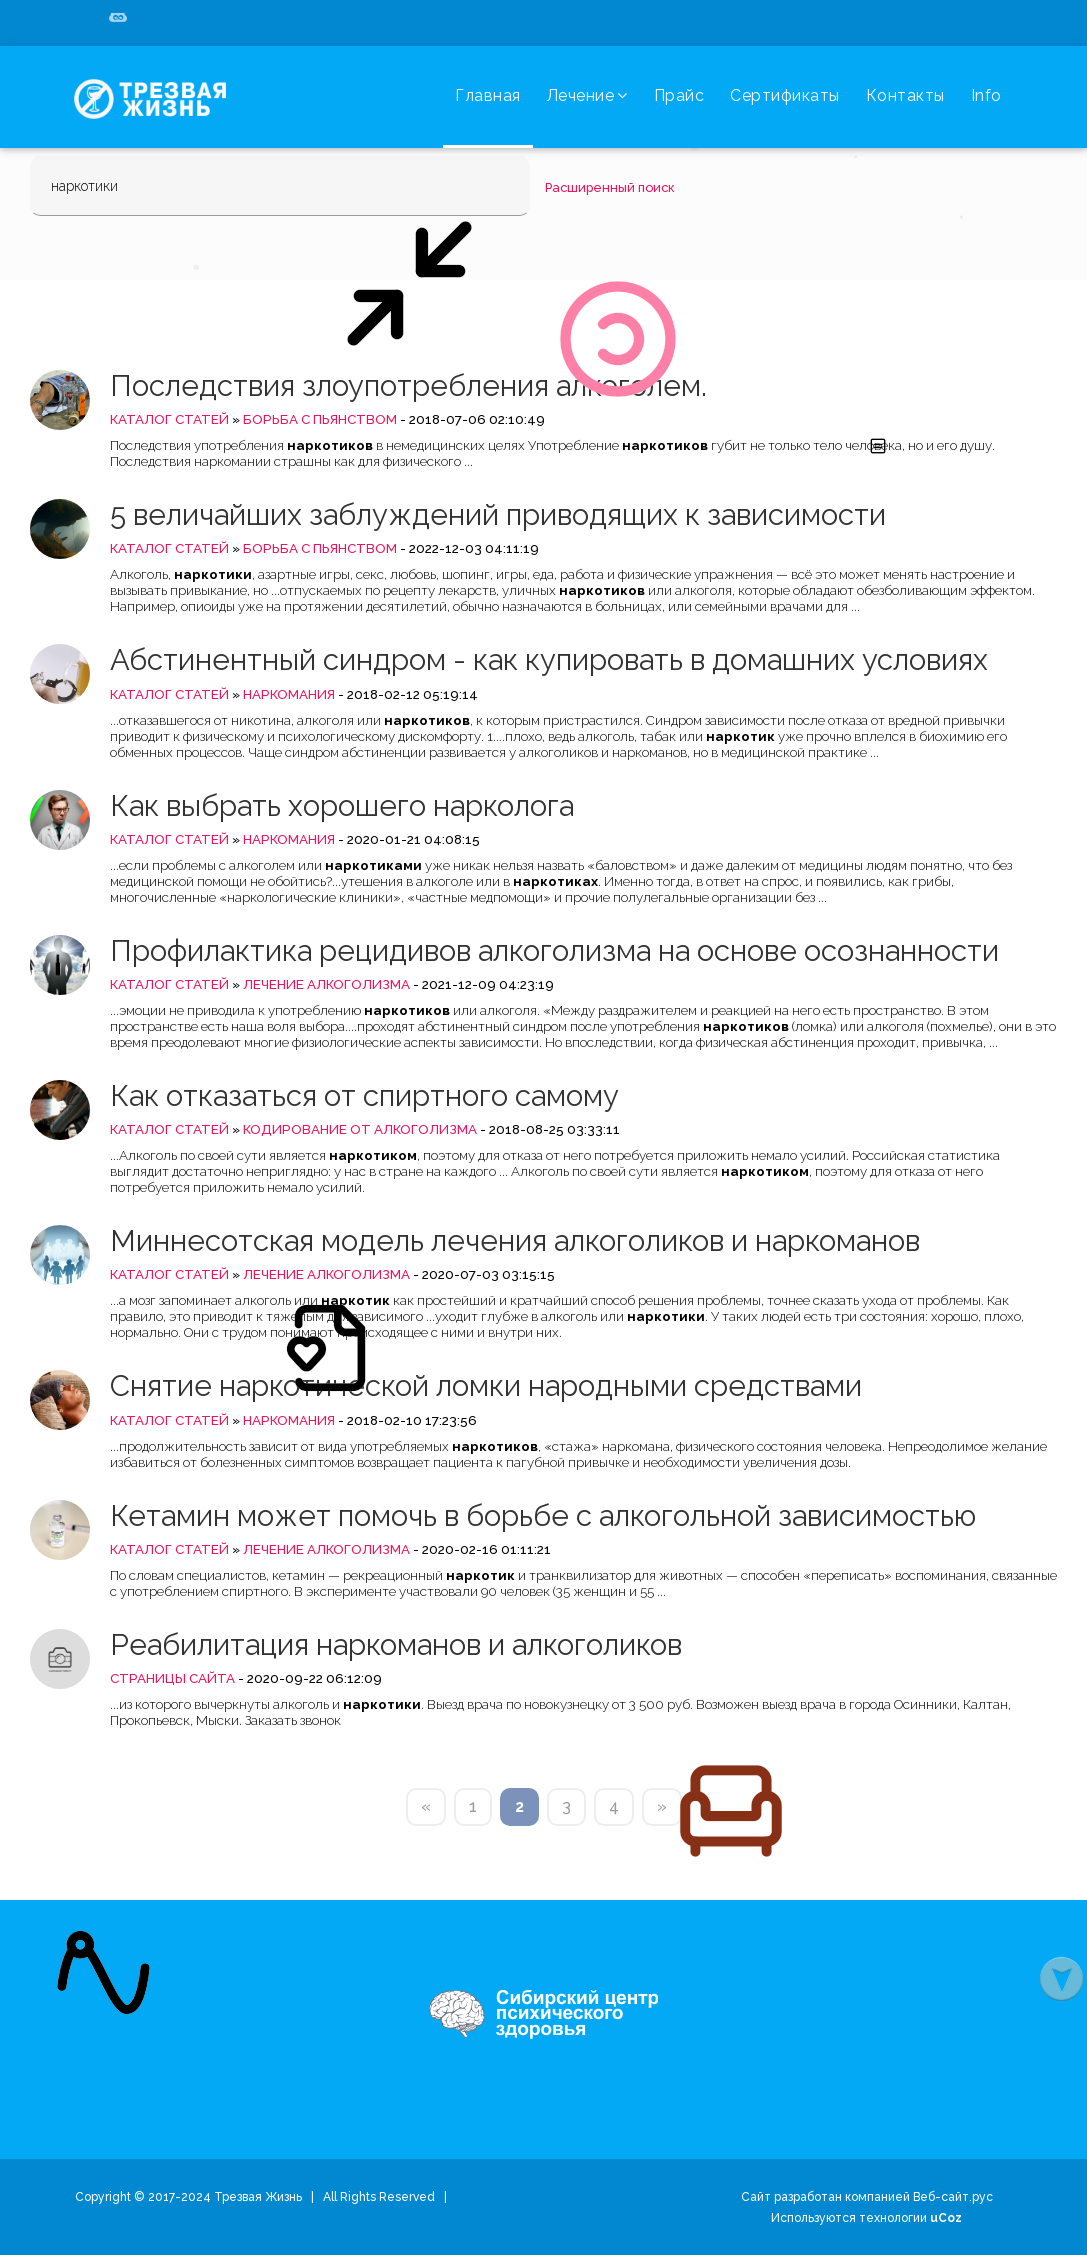  What do you see at coordinates (330, 1348) in the screenshot?
I see `add file to favorites` at bounding box center [330, 1348].